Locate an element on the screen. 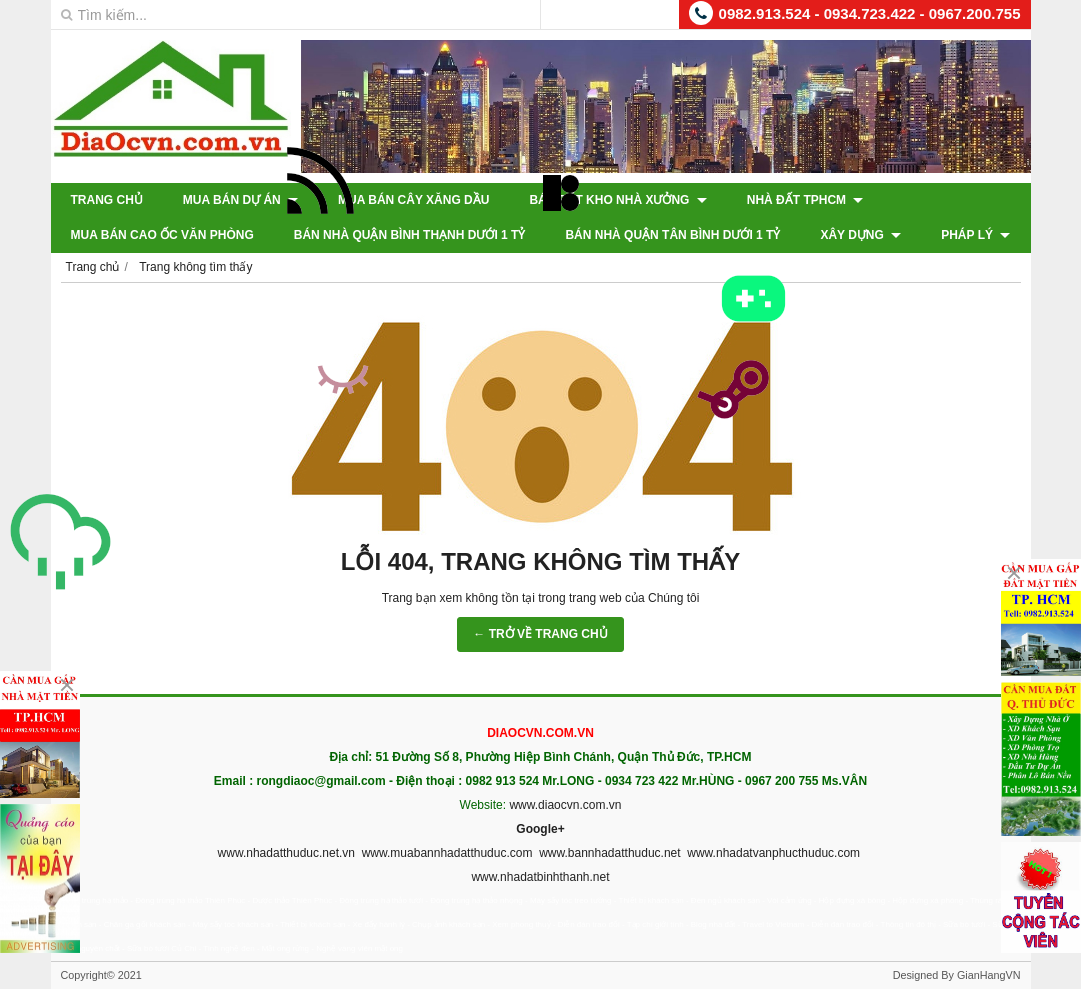 This screenshot has width=1081, height=989. open gaming or games section is located at coordinates (753, 298).